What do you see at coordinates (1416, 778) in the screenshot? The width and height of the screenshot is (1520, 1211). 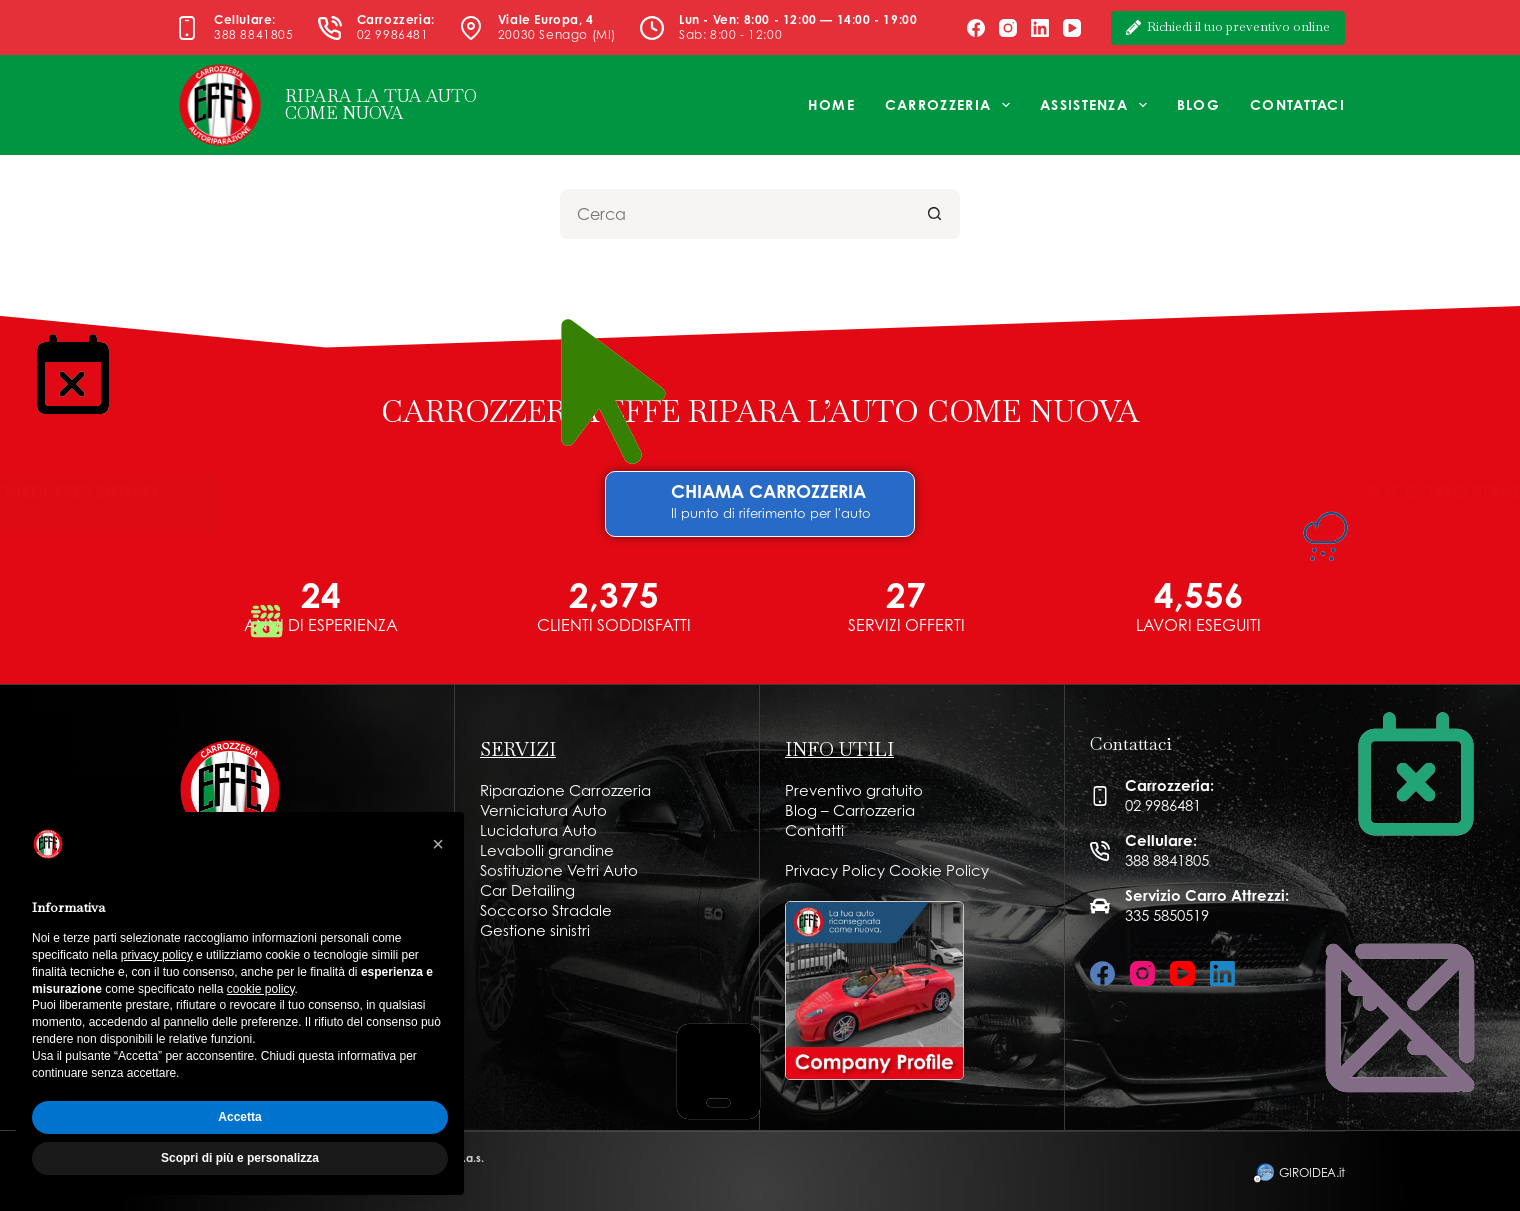 I see `cancel or remove a scheduled event` at bounding box center [1416, 778].